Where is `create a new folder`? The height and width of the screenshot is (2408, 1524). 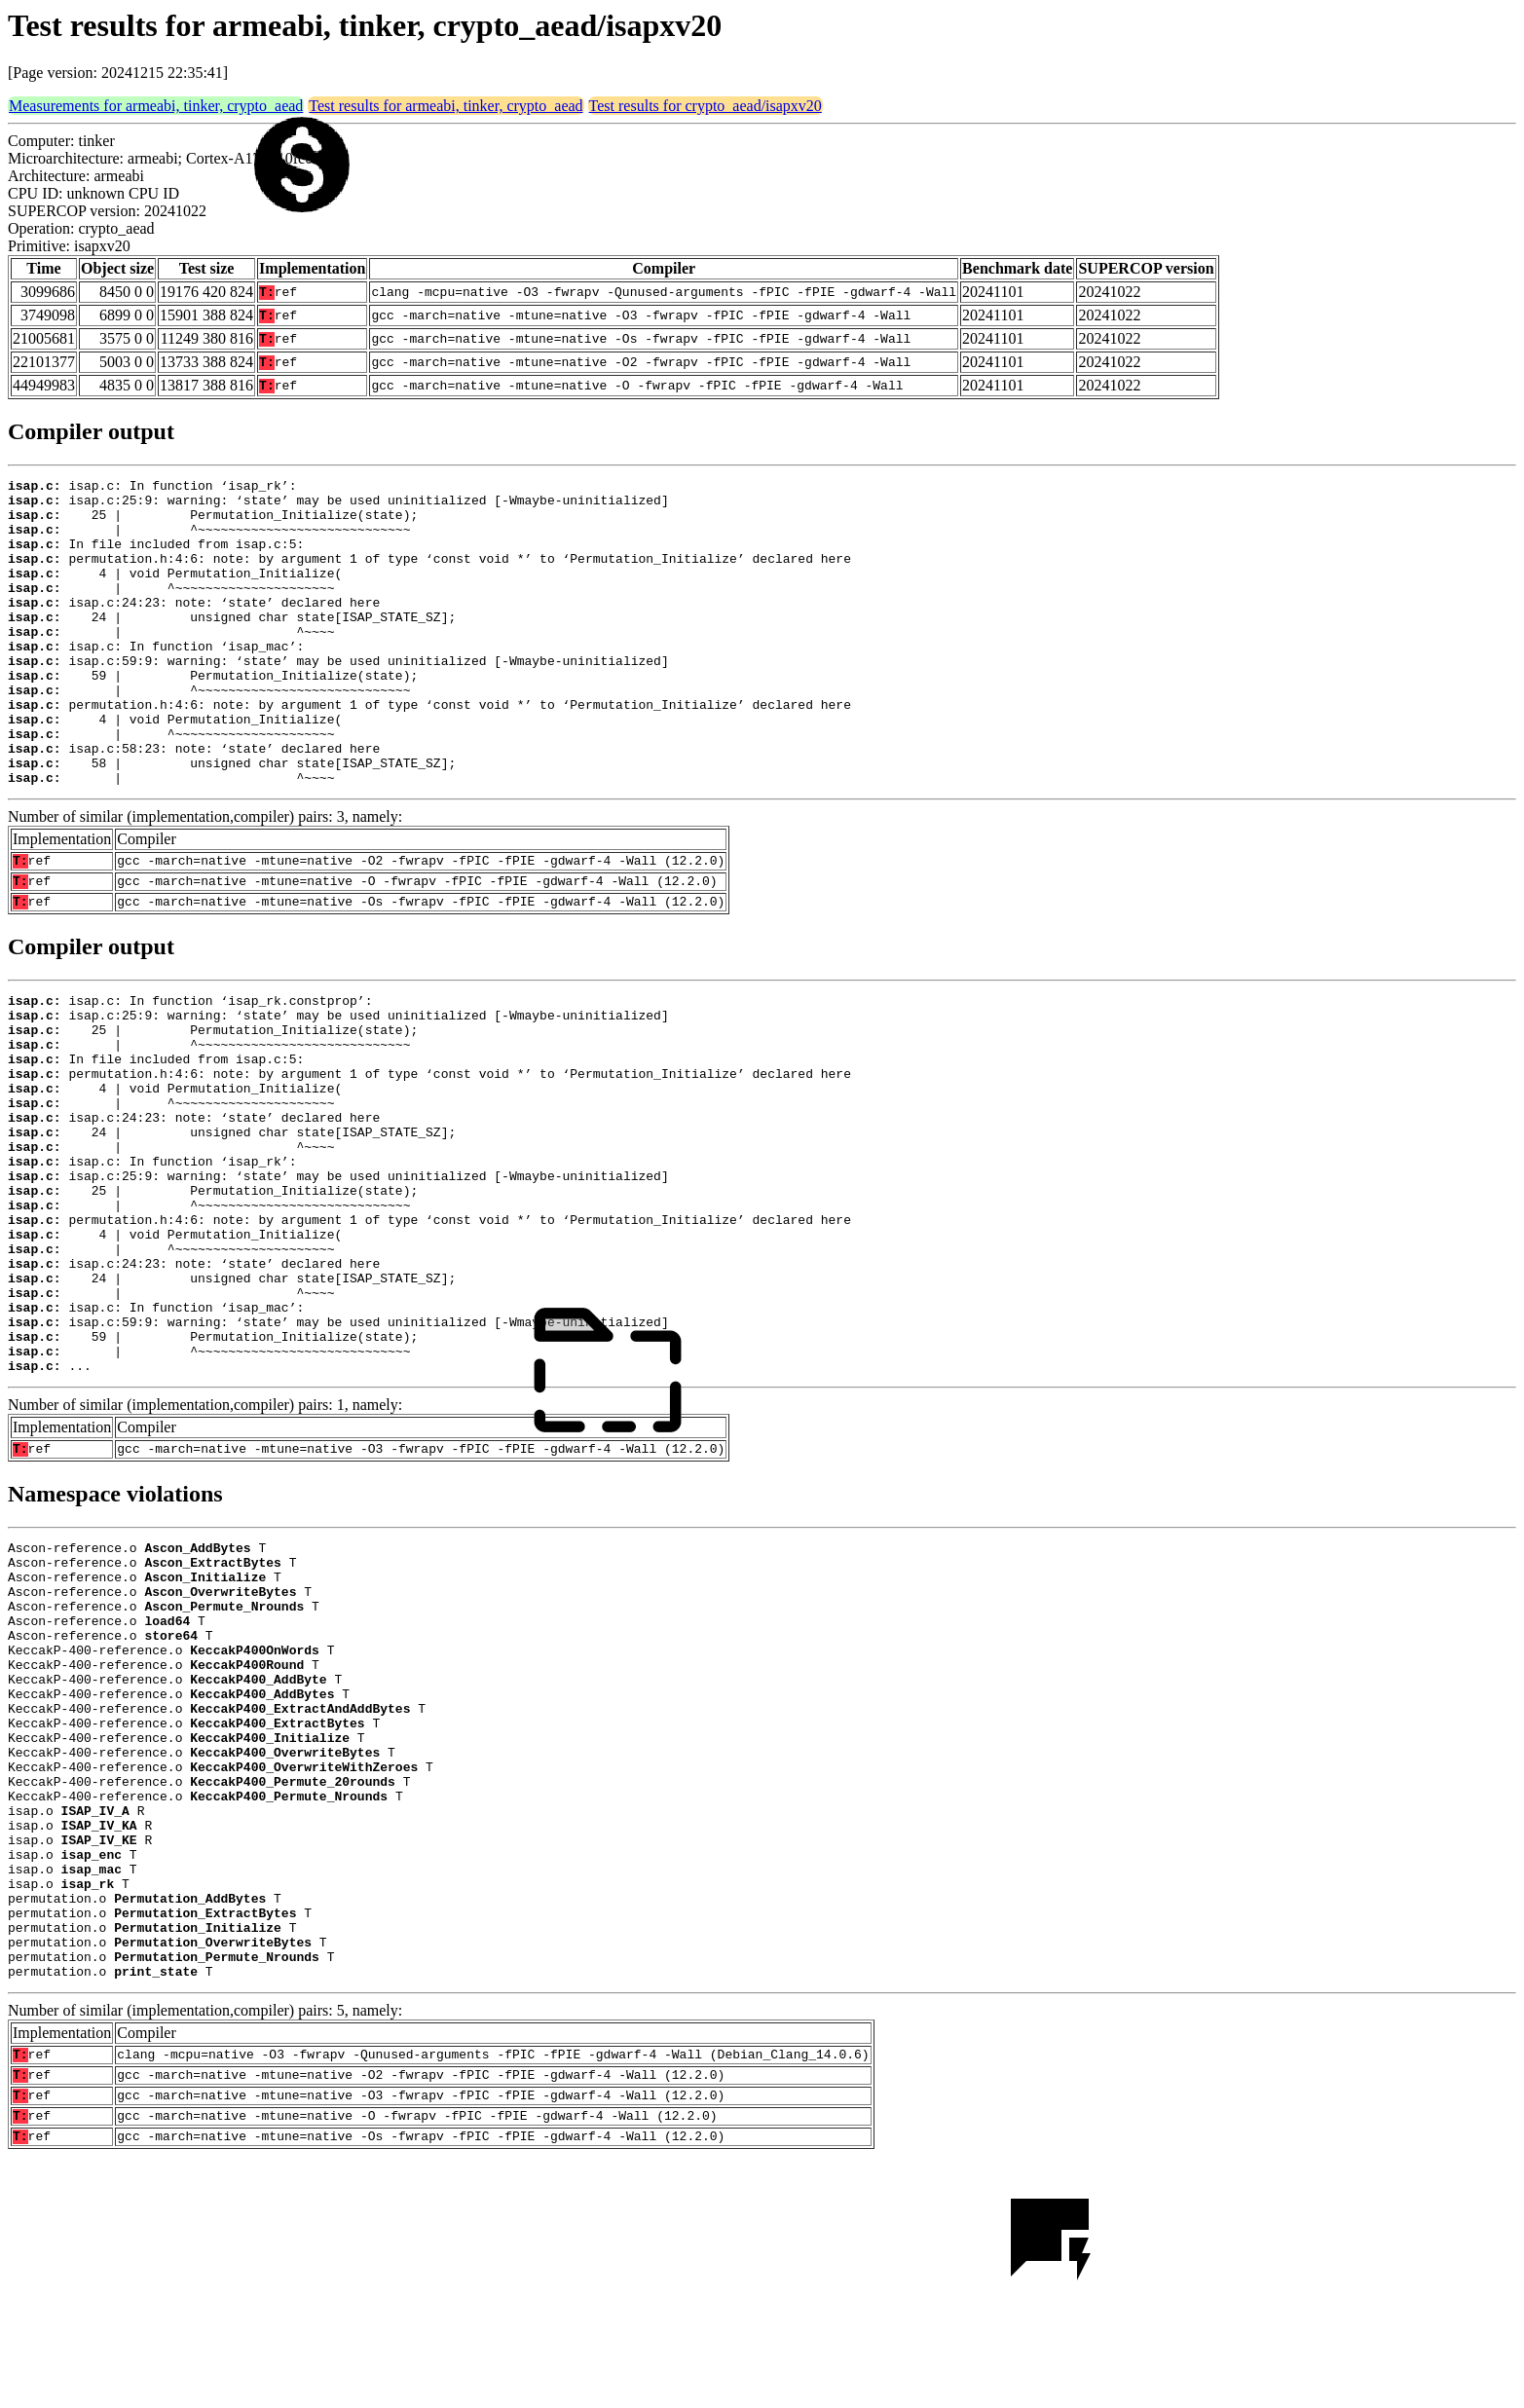
create a new folder is located at coordinates (608, 1370).